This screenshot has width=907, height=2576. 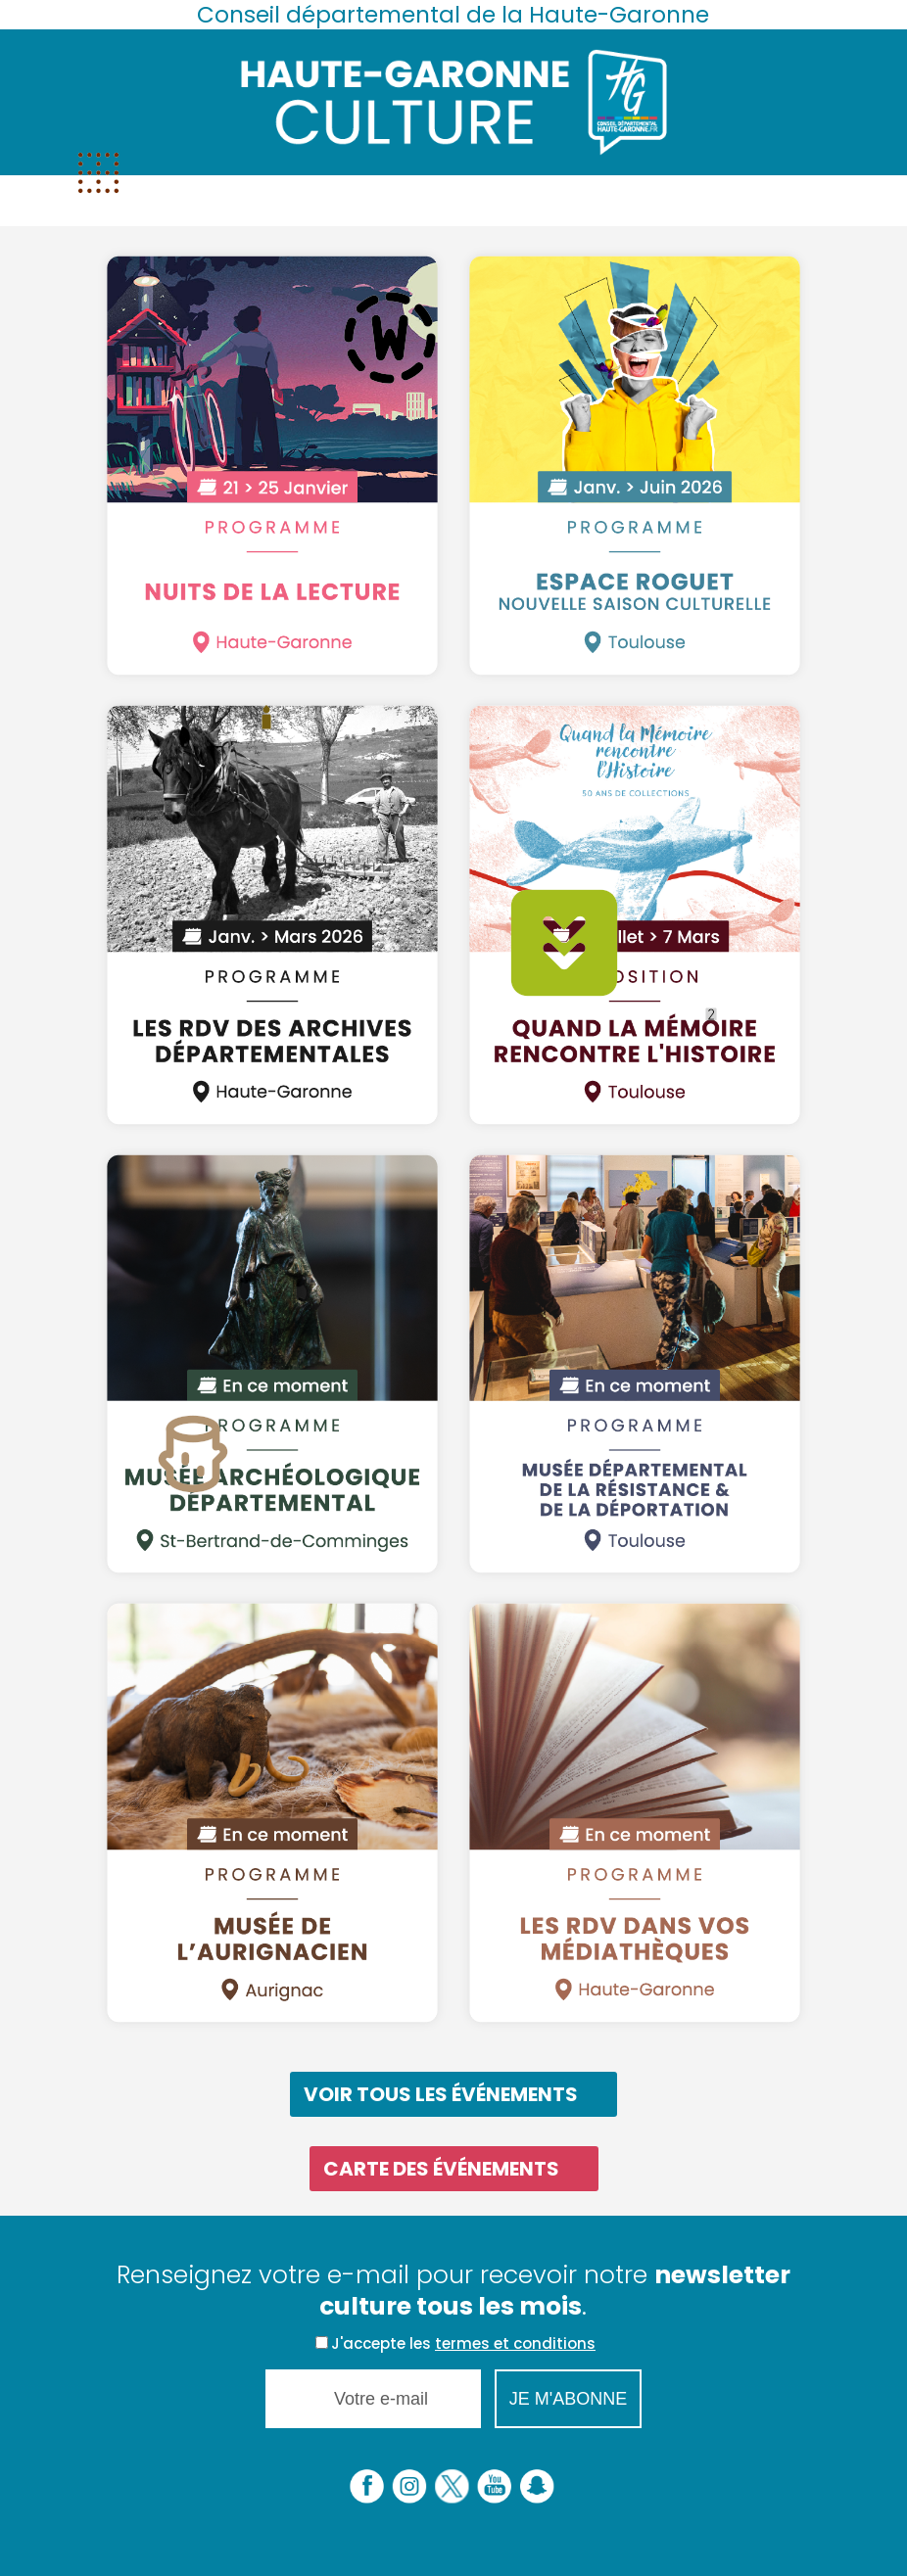 I want to click on indicates a pending or in-progress word processor document, so click(x=390, y=338).